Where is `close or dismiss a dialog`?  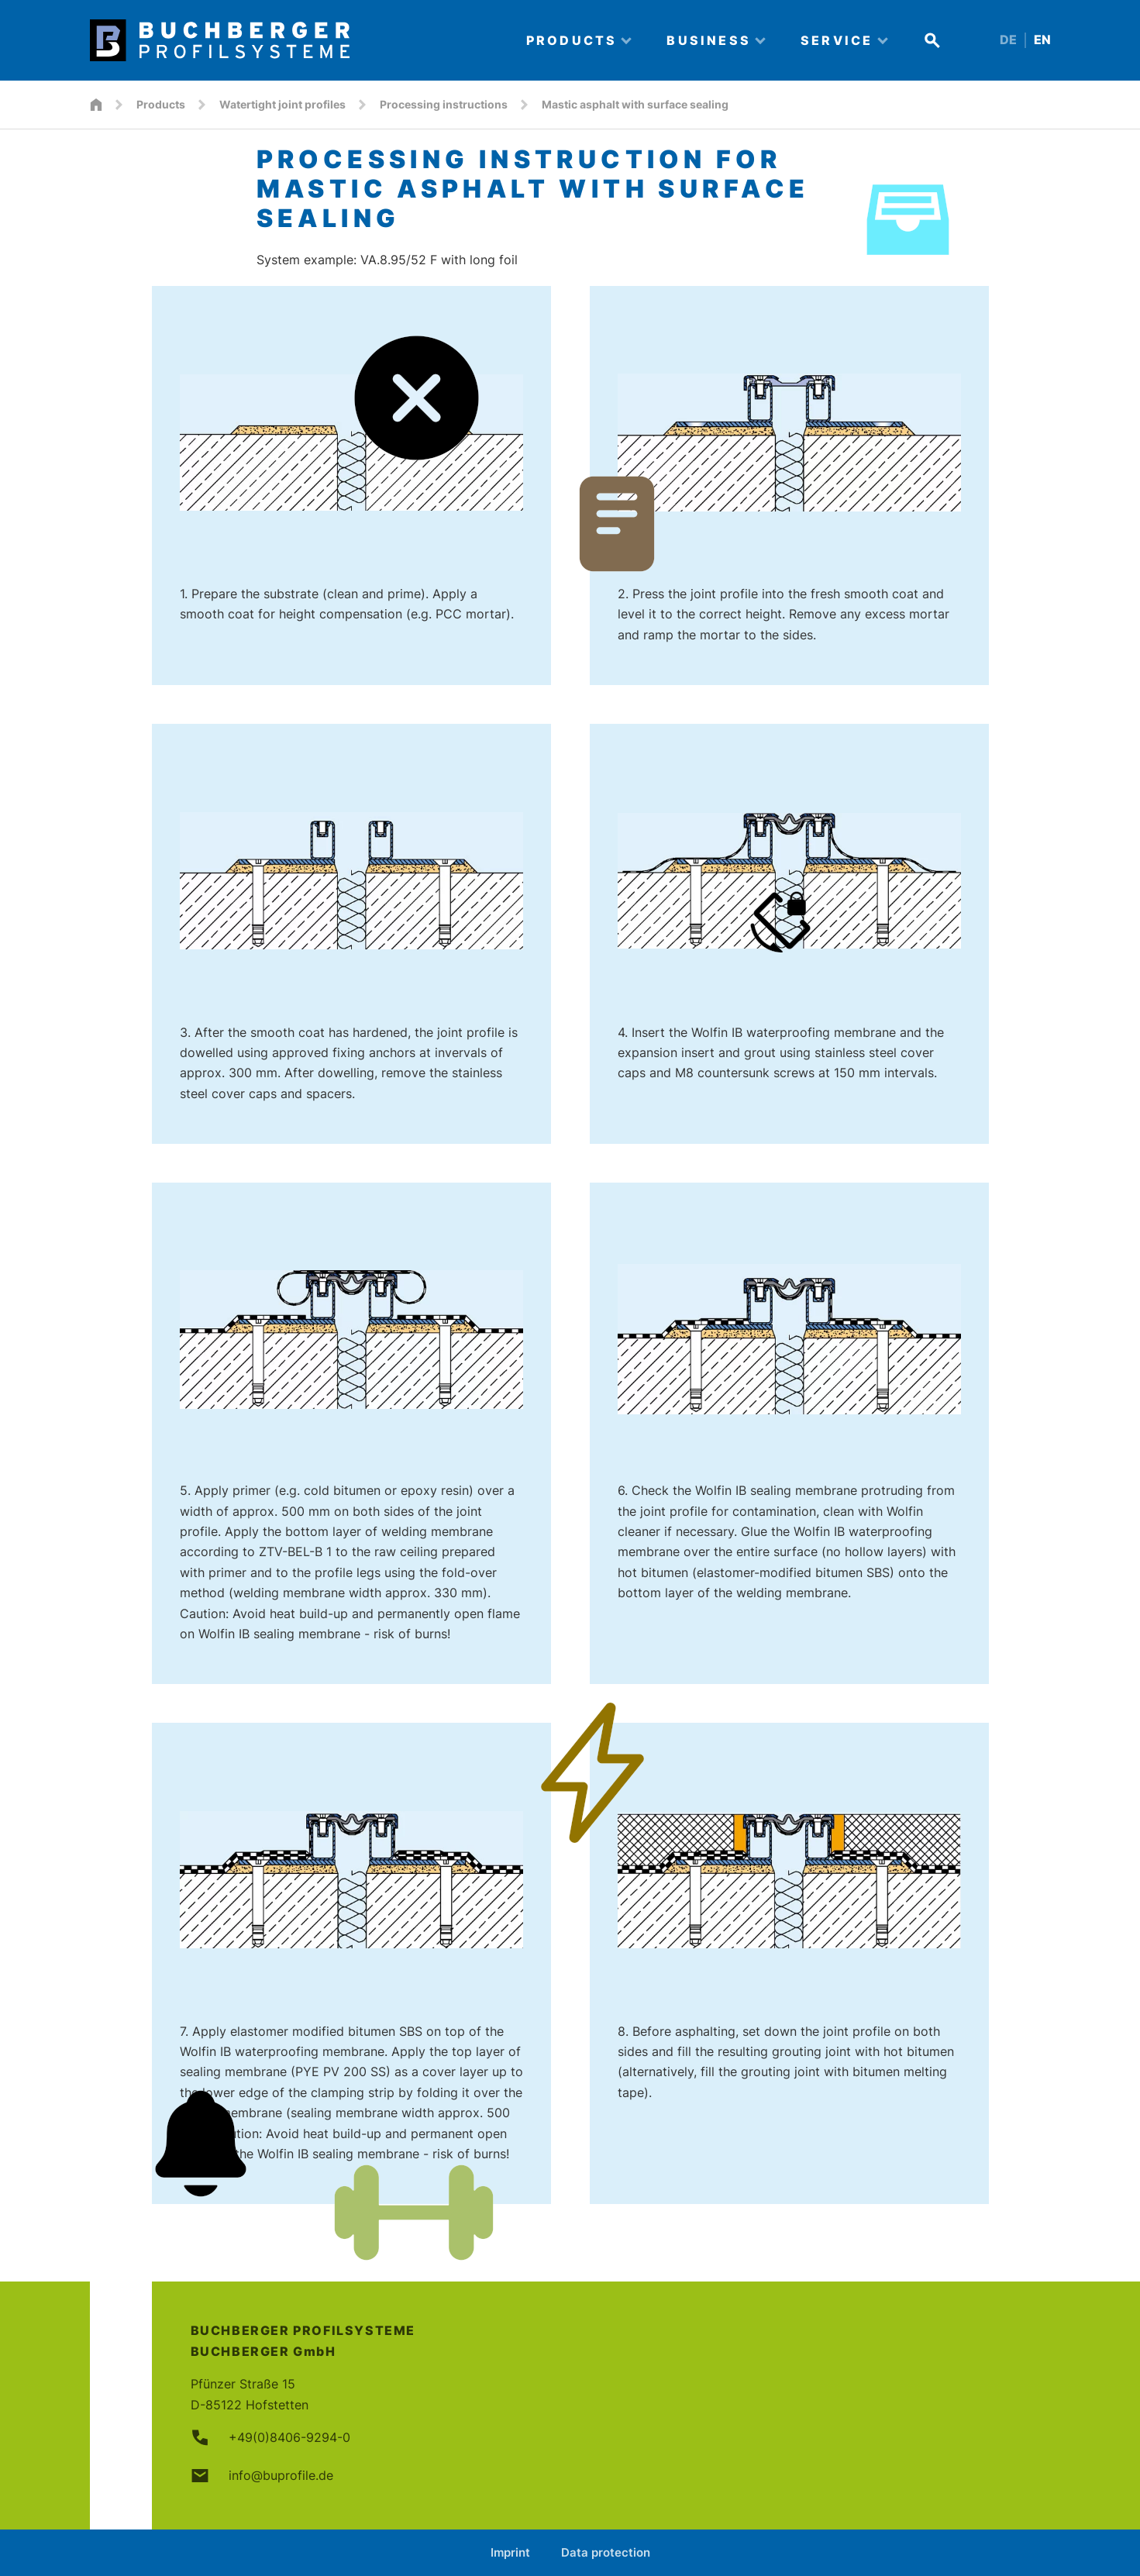
close or dismiss a dialog is located at coordinates (416, 398).